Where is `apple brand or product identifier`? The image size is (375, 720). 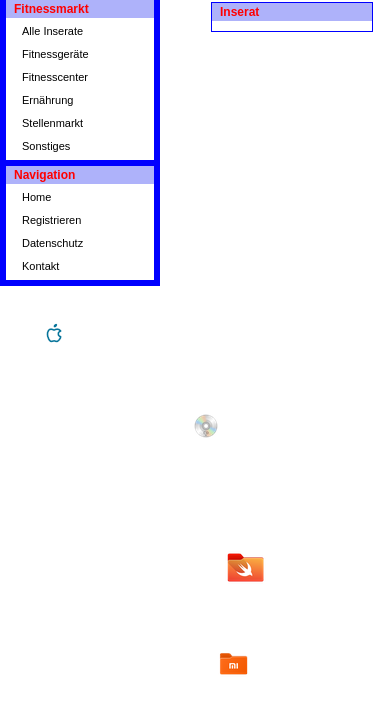 apple brand or product identifier is located at coordinates (54, 333).